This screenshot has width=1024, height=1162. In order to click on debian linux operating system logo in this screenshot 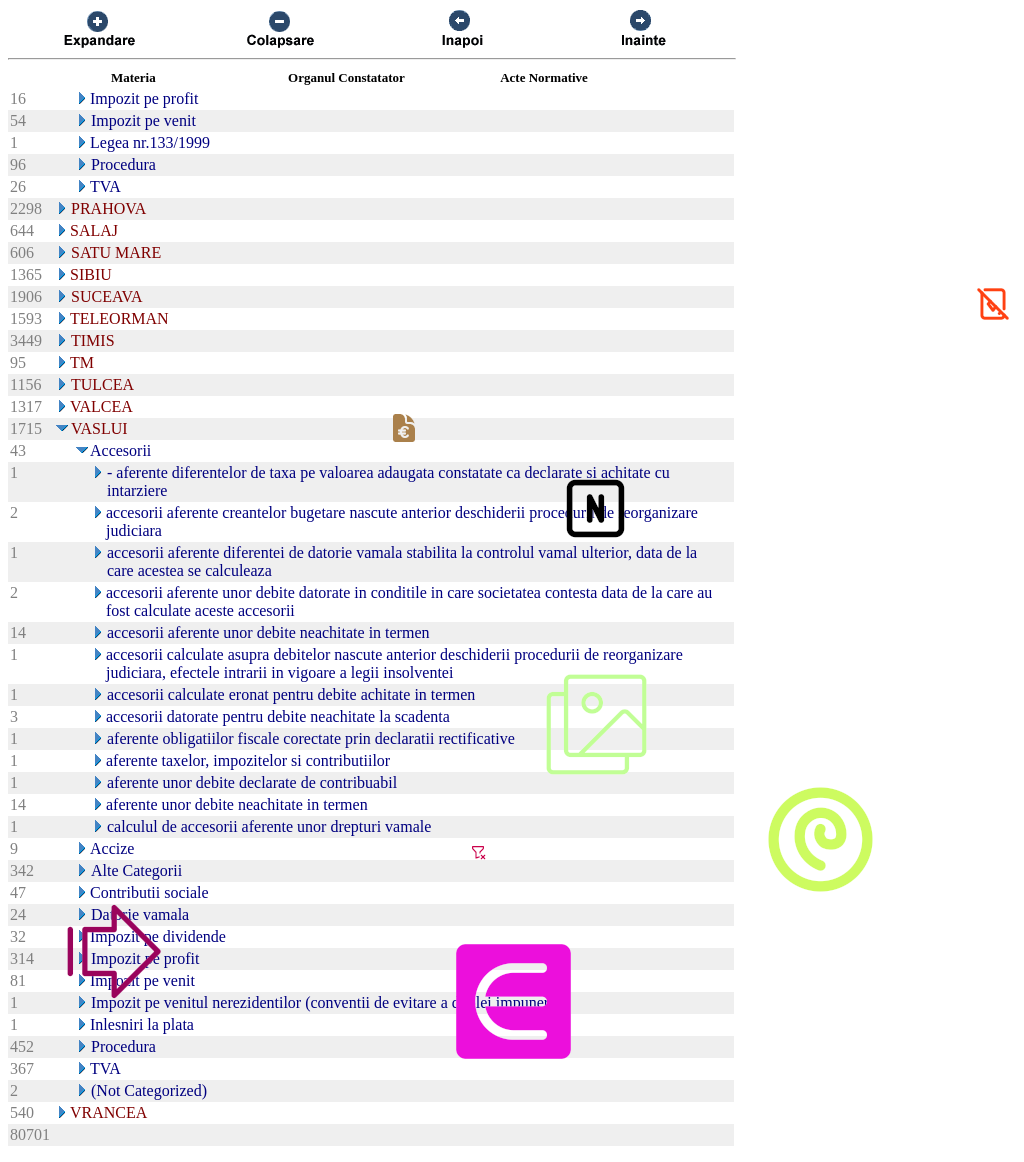, I will do `click(820, 839)`.